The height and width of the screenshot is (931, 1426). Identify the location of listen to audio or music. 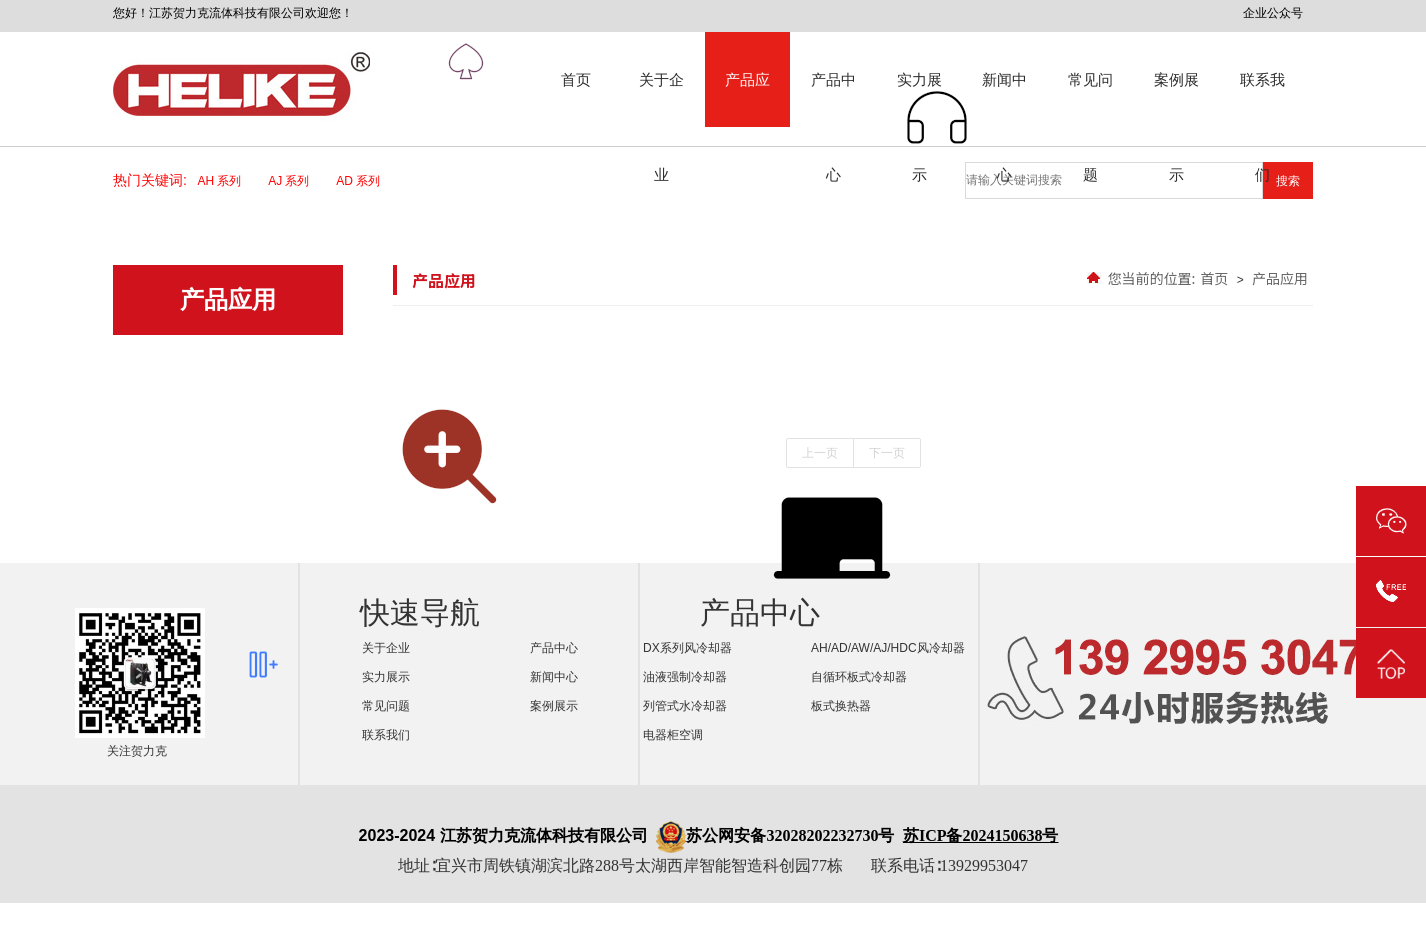
(937, 121).